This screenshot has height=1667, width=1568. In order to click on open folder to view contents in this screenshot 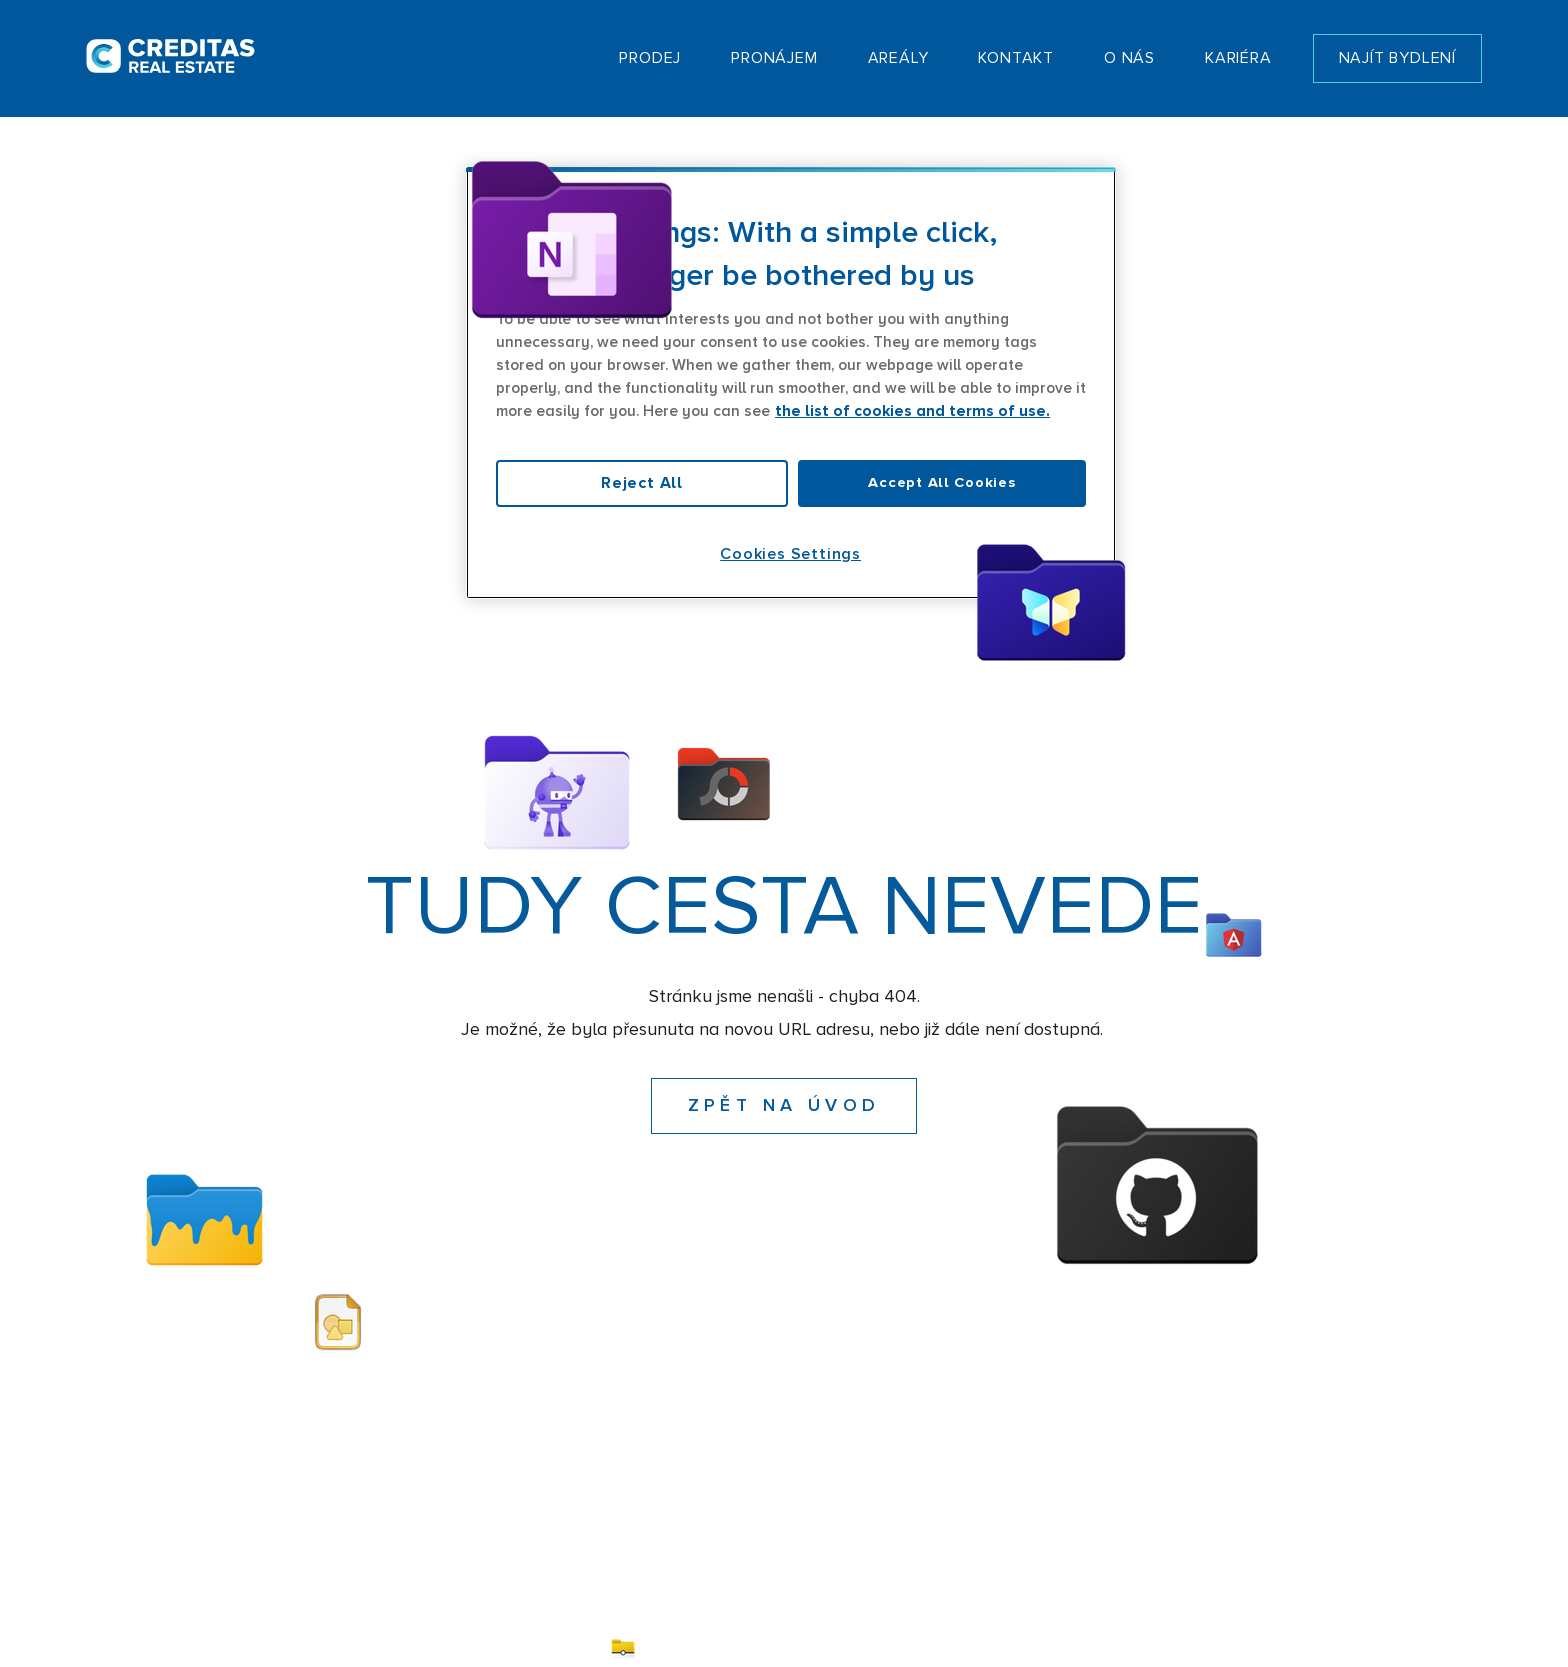, I will do `click(204, 1223)`.